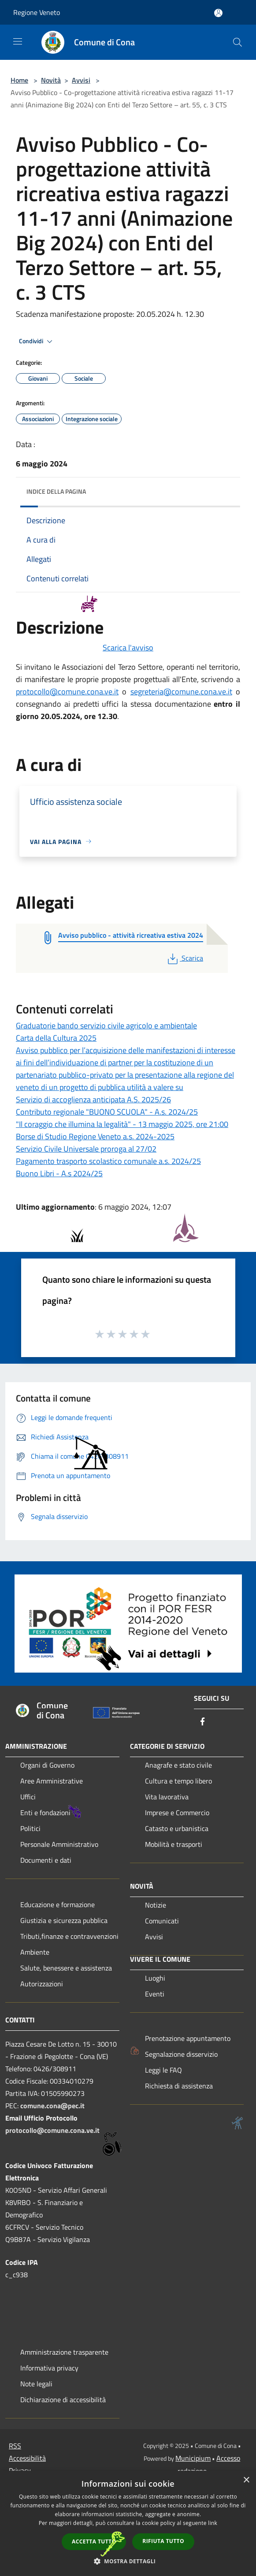 This screenshot has width=256, height=2576. I want to click on indicates tall grass or vegetation area in game, so click(77, 1235).